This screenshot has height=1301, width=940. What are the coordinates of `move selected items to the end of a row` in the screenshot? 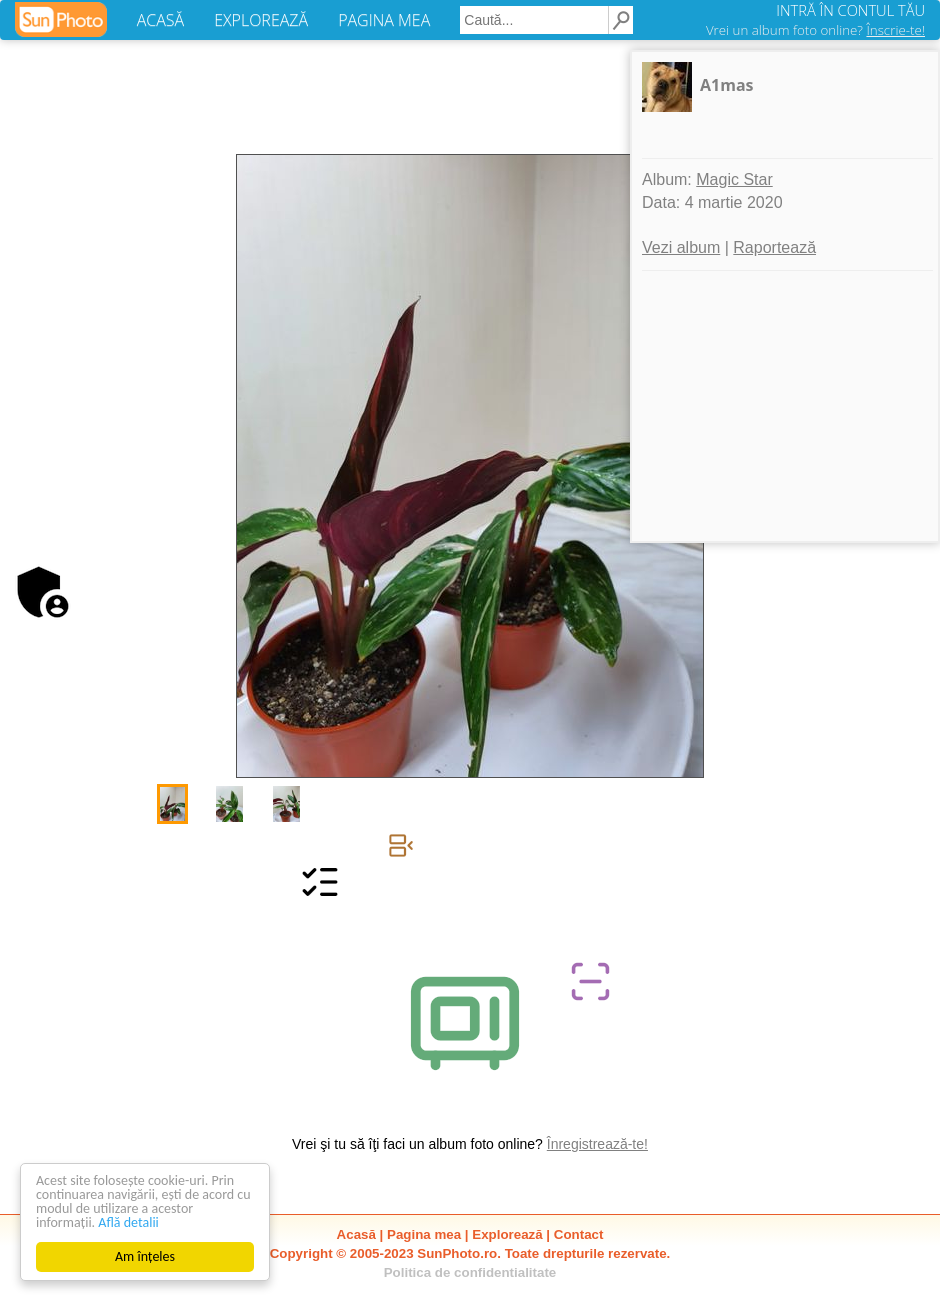 It's located at (400, 845).